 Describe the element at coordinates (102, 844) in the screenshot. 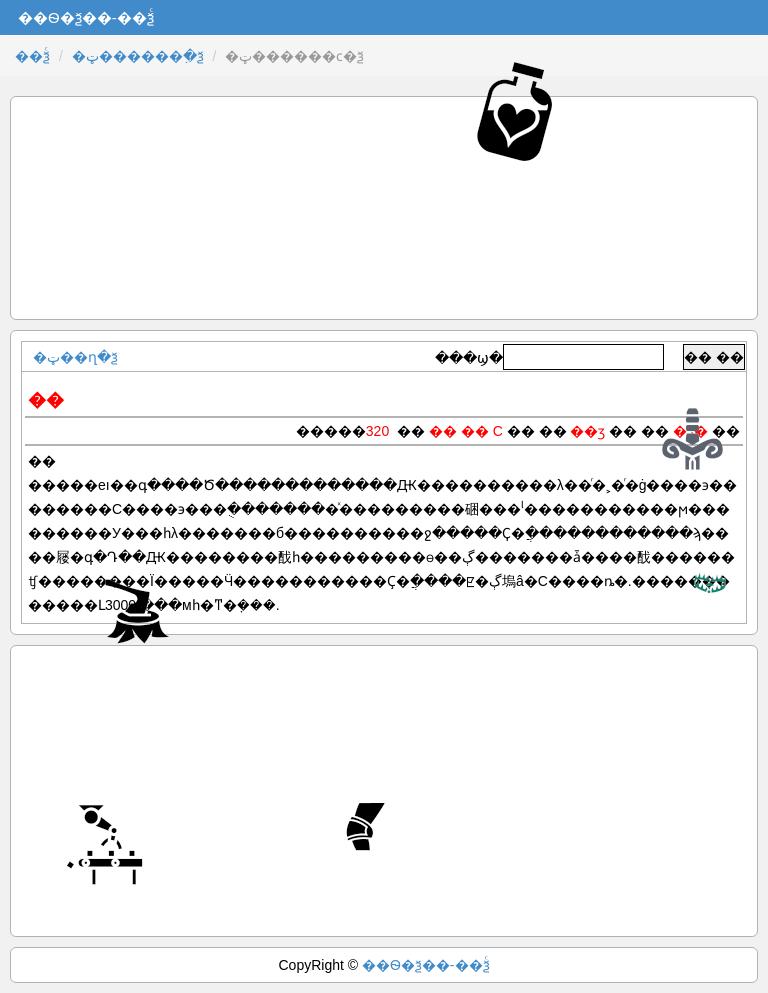

I see `access automation or manufacturing settings` at that location.